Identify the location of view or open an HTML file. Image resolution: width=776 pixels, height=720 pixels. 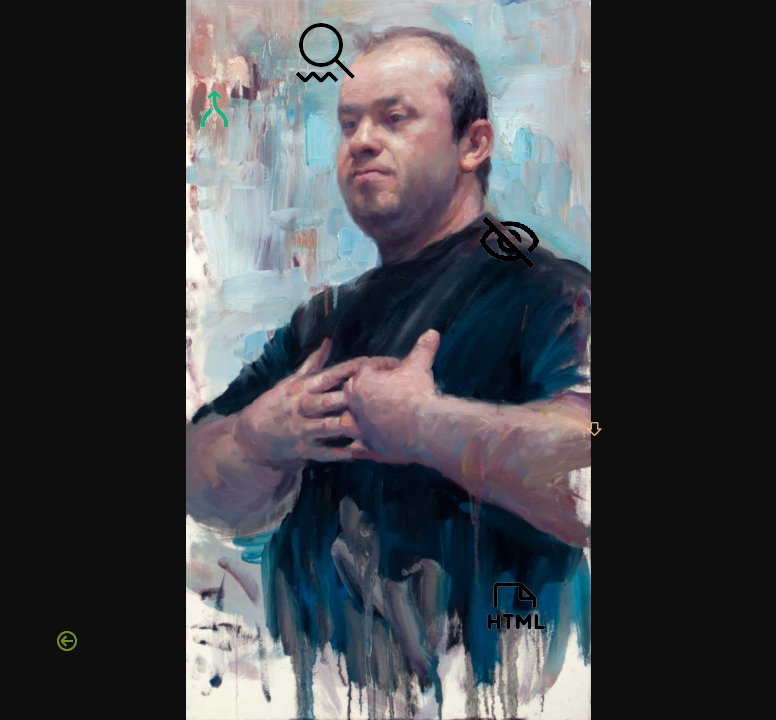
(515, 608).